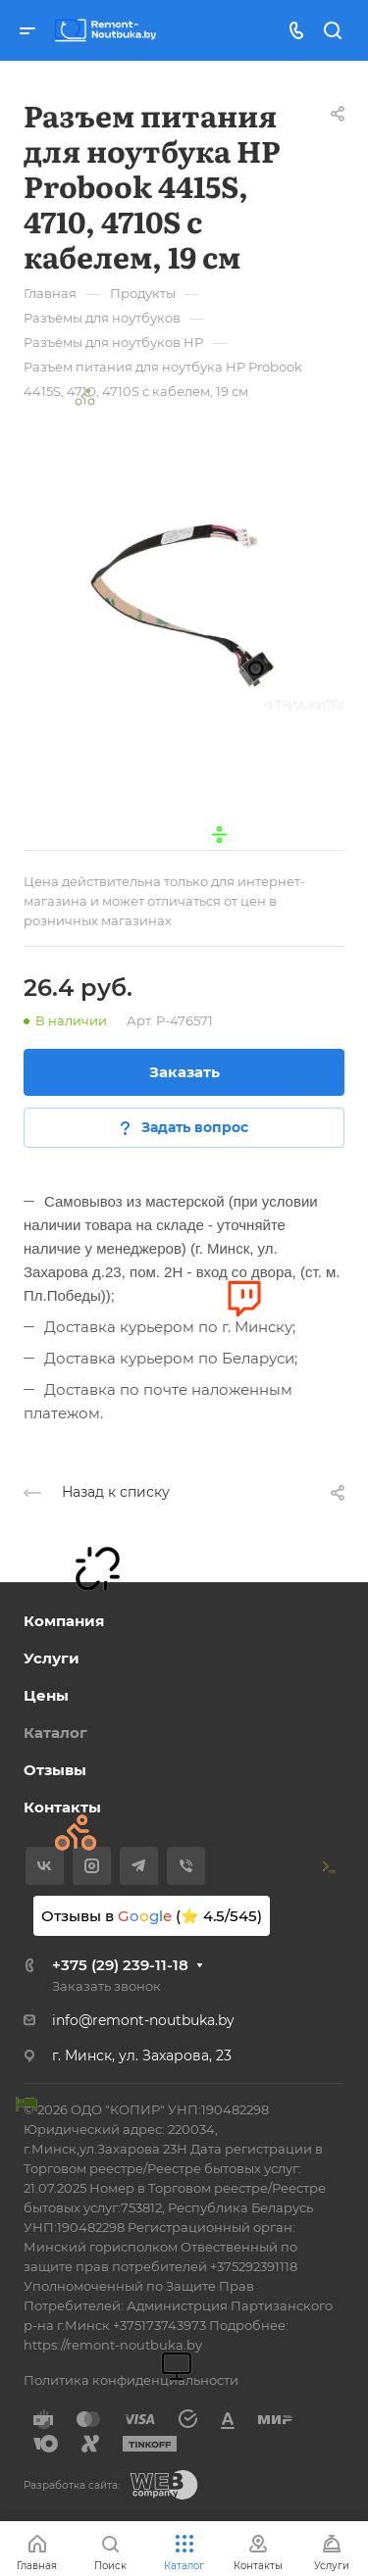 This screenshot has height=2576, width=368. What do you see at coordinates (26, 2104) in the screenshot?
I see `book a hotel or accommodation` at bounding box center [26, 2104].